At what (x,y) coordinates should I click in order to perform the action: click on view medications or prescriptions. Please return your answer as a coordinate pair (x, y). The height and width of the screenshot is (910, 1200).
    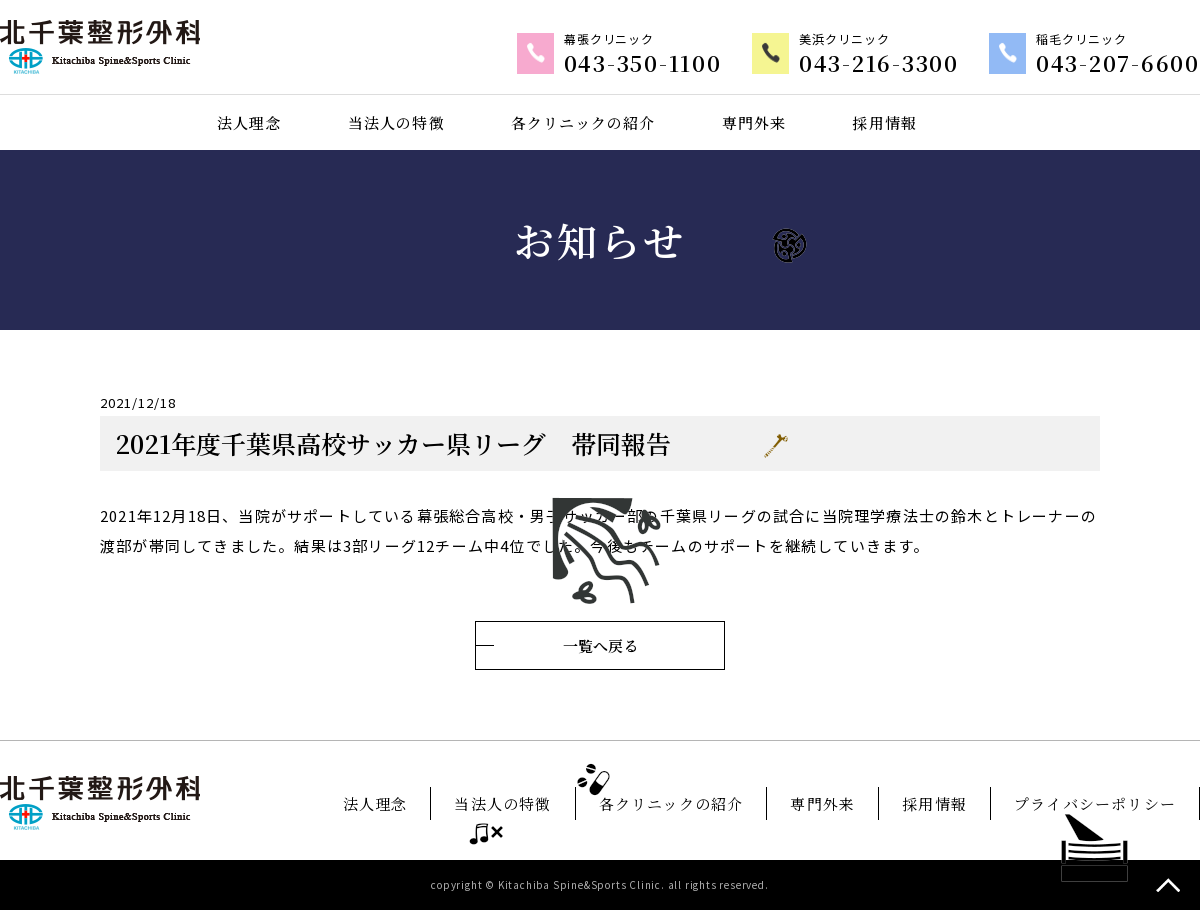
    Looking at the image, I should click on (593, 779).